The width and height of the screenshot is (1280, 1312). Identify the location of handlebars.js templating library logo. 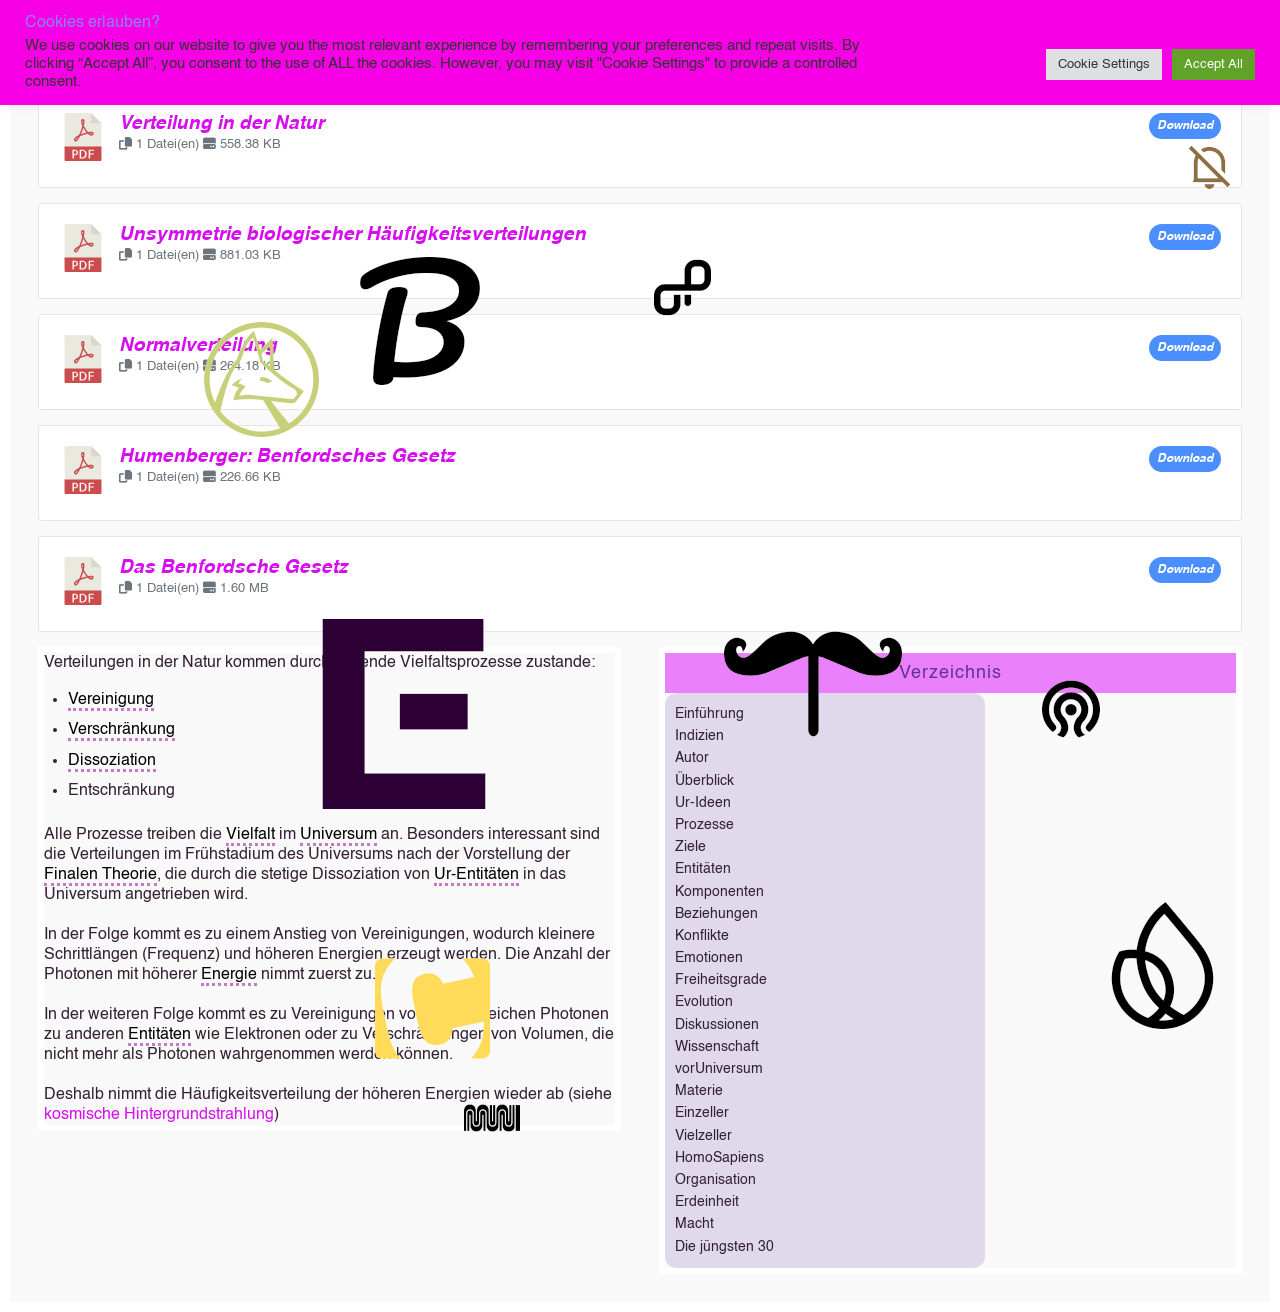
(813, 684).